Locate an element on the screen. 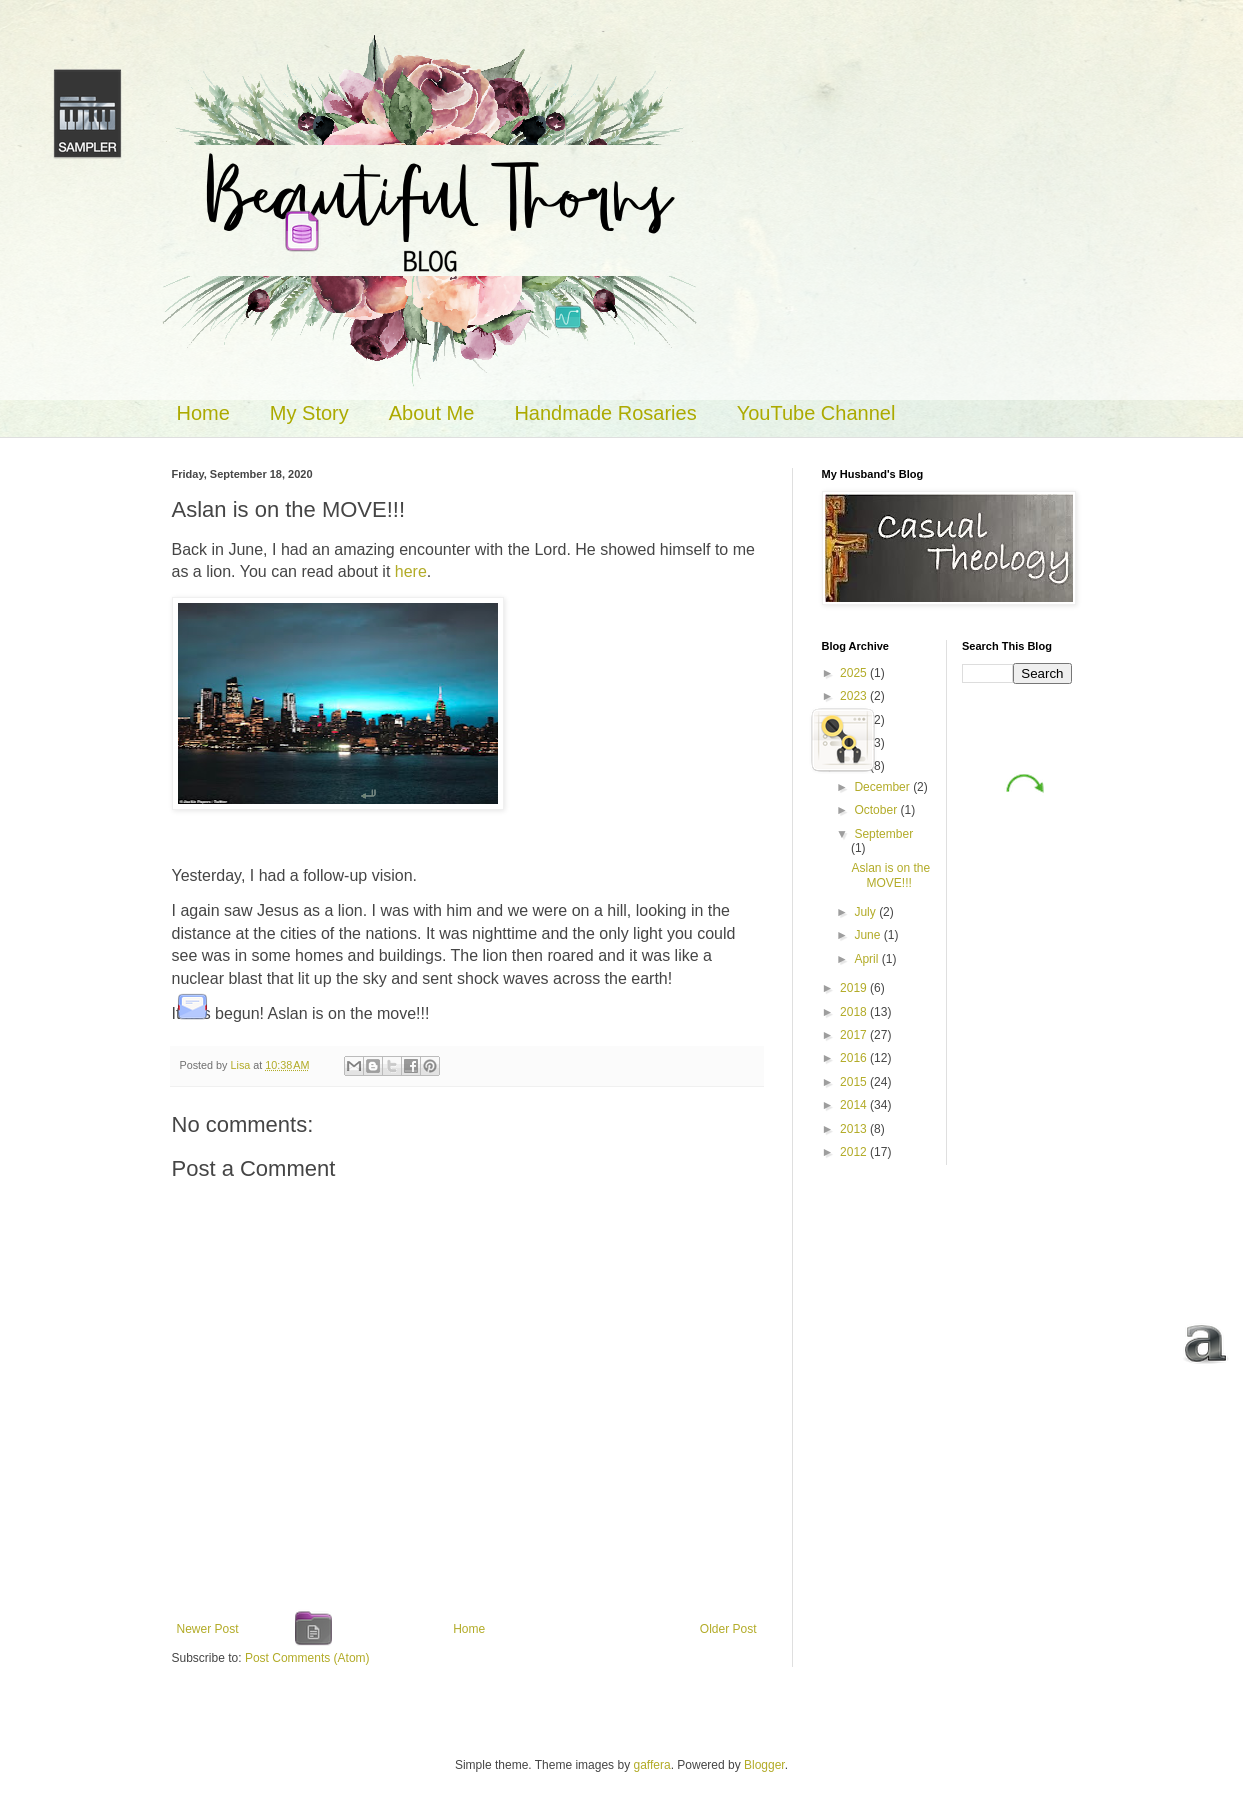 The image size is (1243, 1803). open email application is located at coordinates (192, 1006).